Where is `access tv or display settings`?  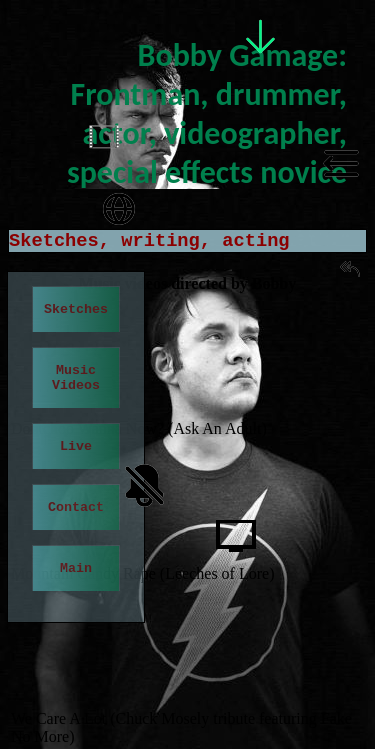 access tv or display settings is located at coordinates (236, 536).